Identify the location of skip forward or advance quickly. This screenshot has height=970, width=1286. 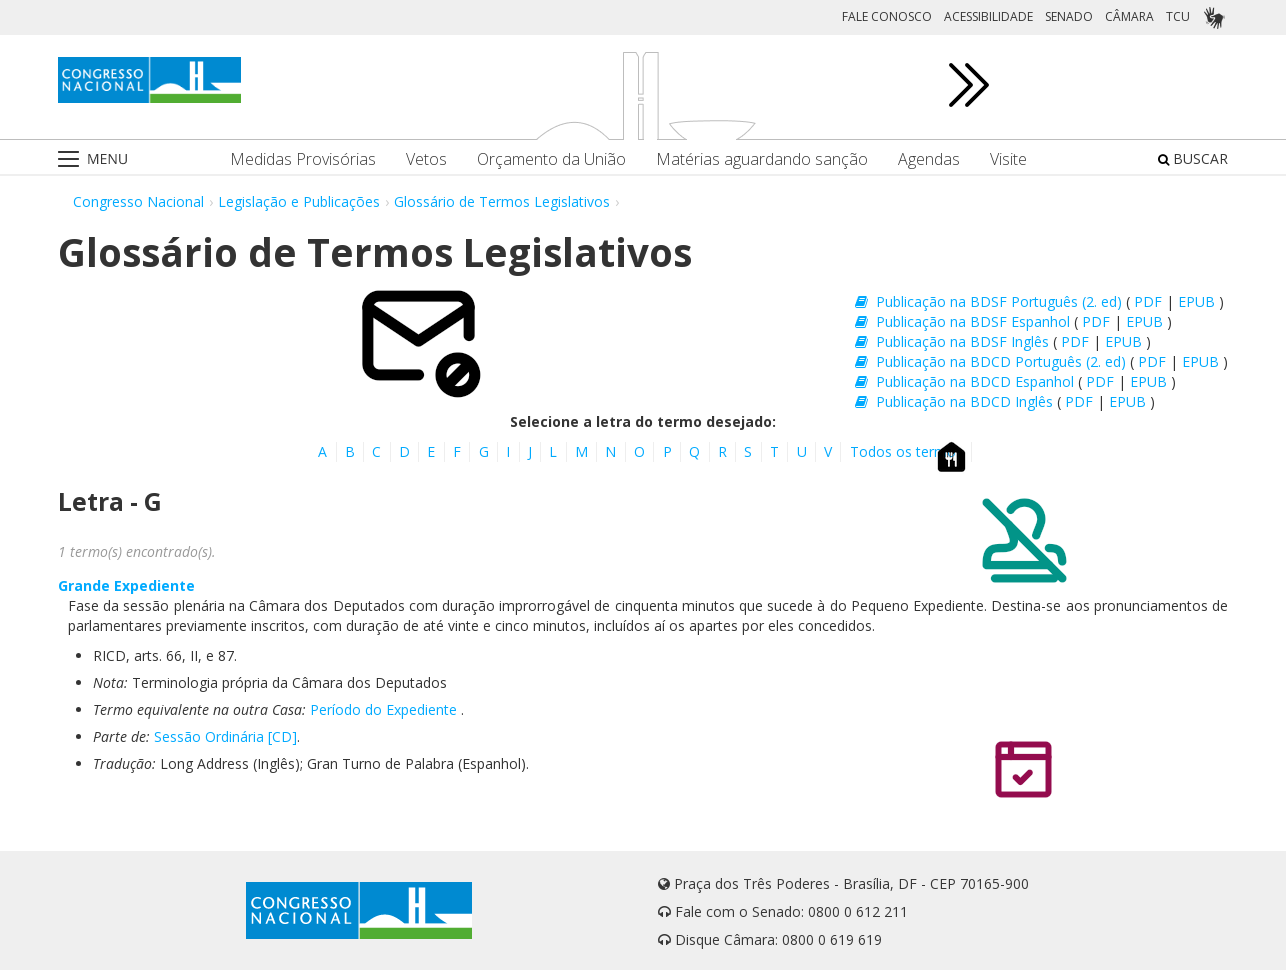
(969, 85).